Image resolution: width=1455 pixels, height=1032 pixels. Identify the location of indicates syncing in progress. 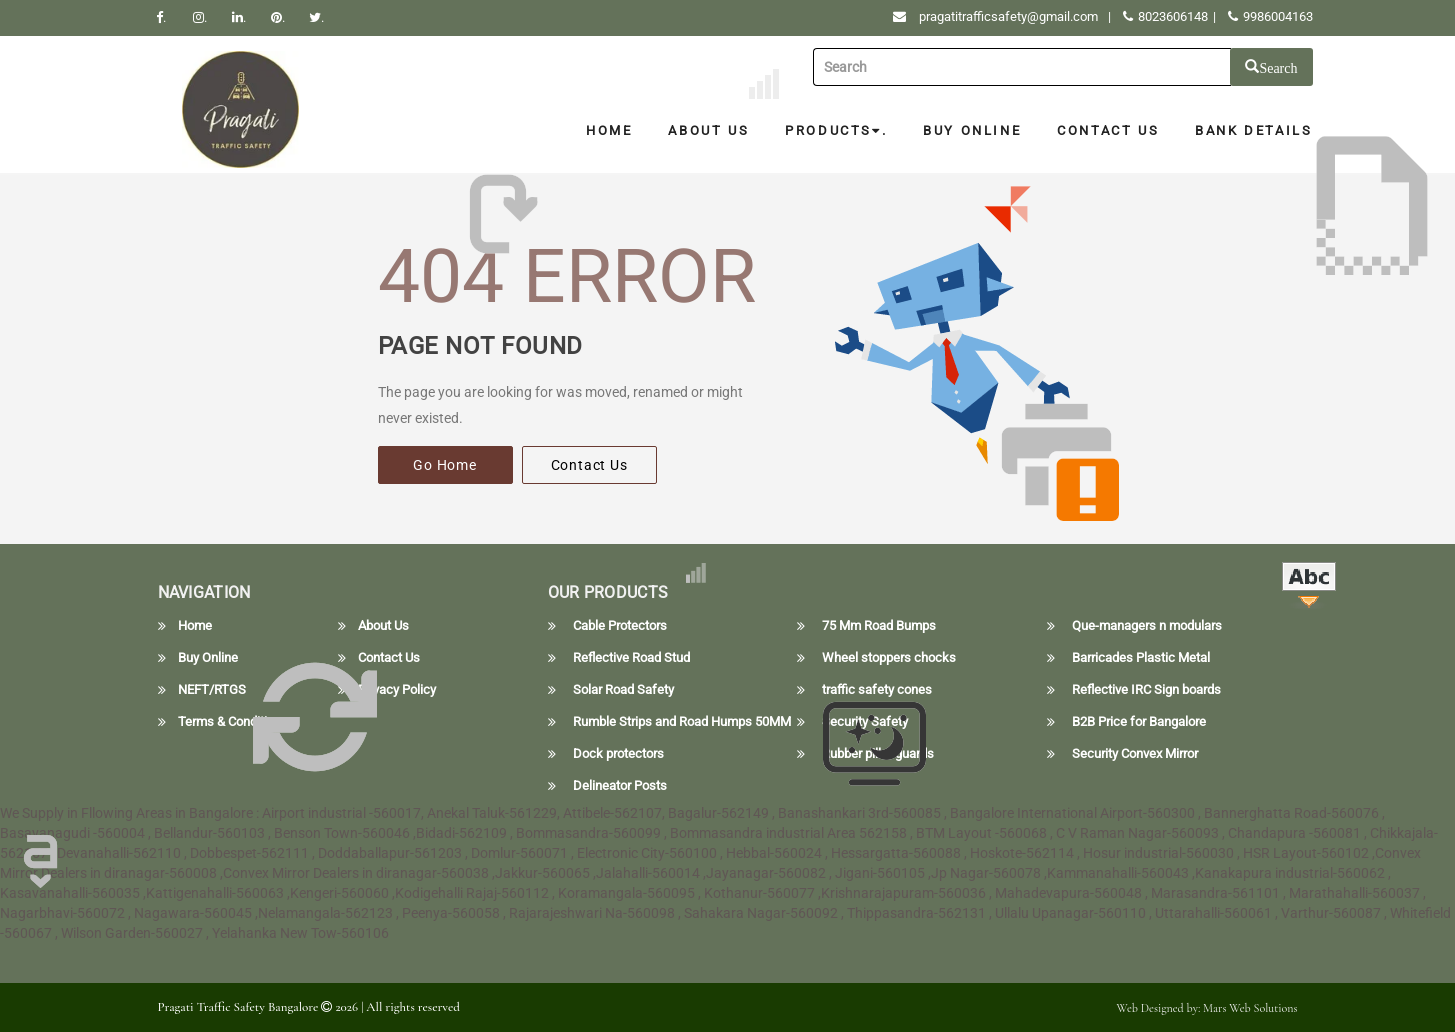
(315, 717).